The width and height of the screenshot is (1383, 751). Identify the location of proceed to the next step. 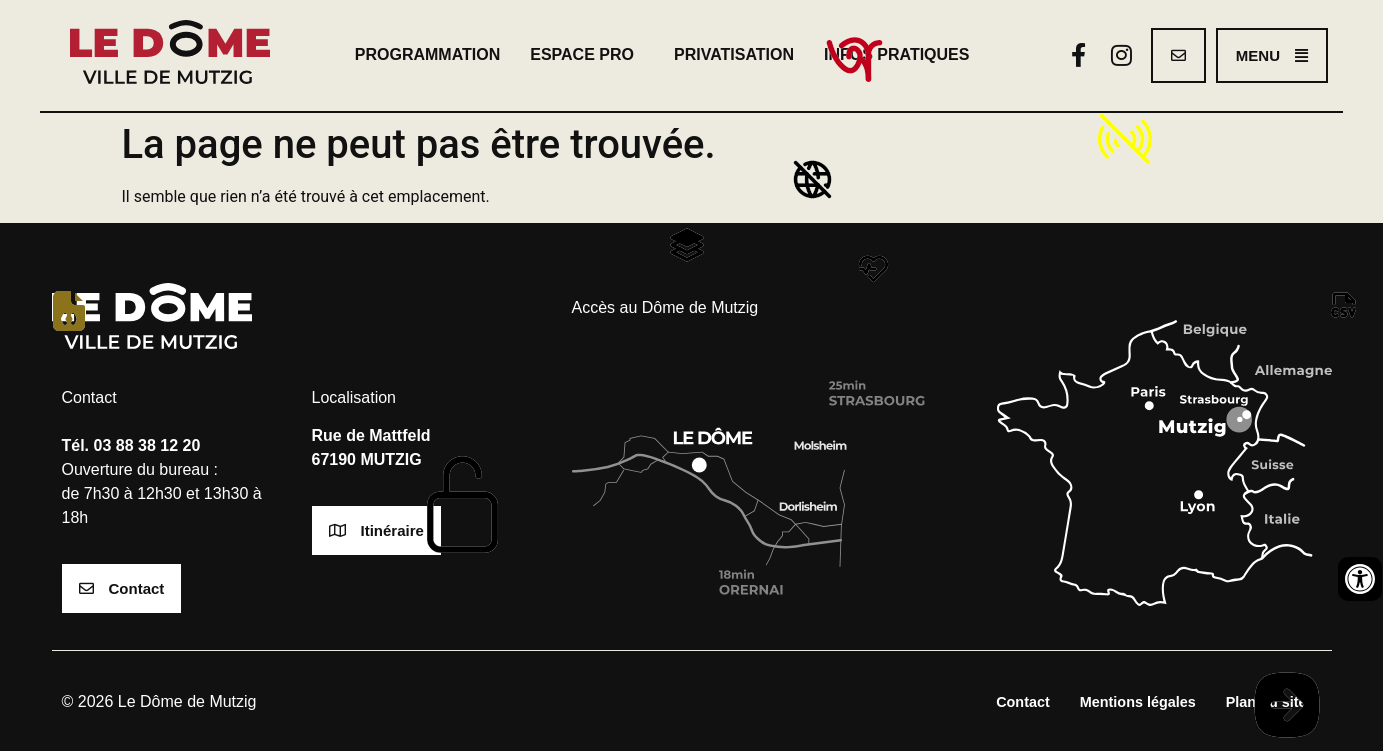
(1287, 705).